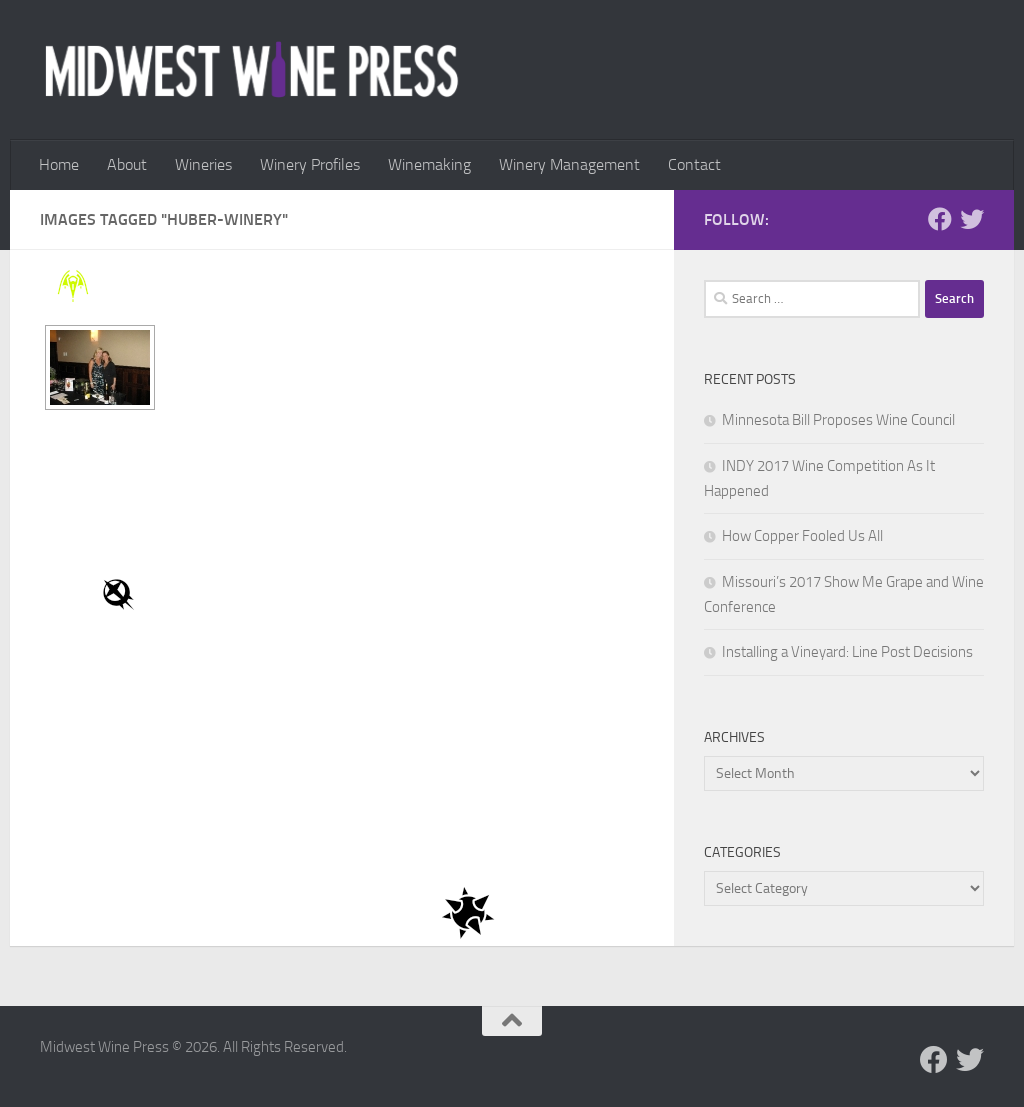  I want to click on select a scout ship unit in a strategy game, so click(73, 286).